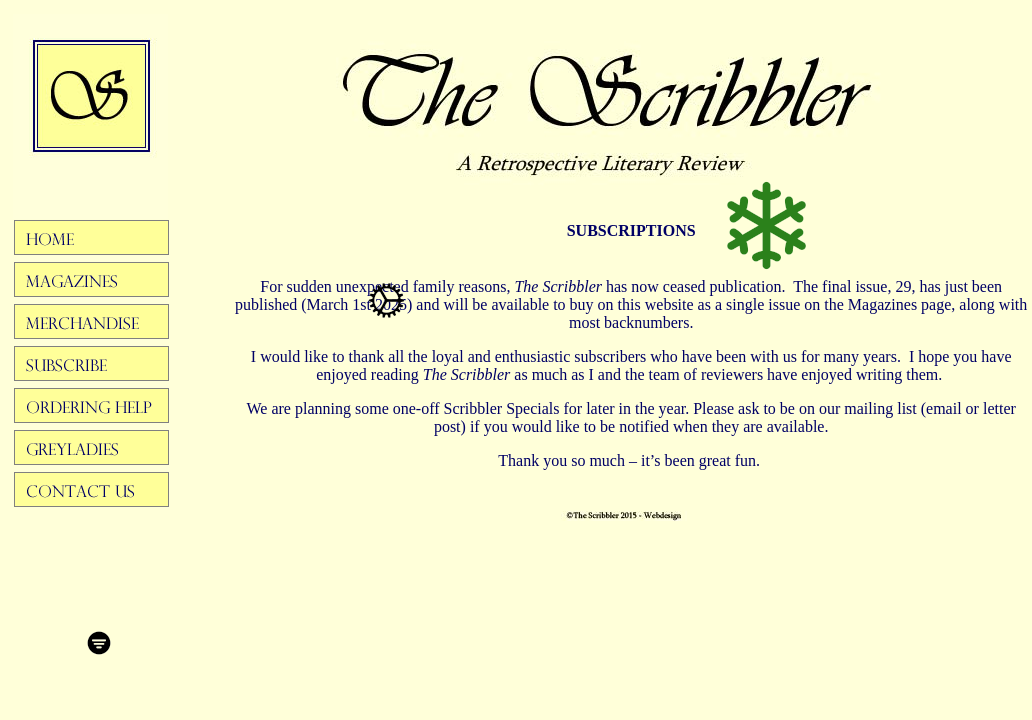 The height and width of the screenshot is (720, 1032). What do you see at coordinates (386, 300) in the screenshot?
I see `access settings` at bounding box center [386, 300].